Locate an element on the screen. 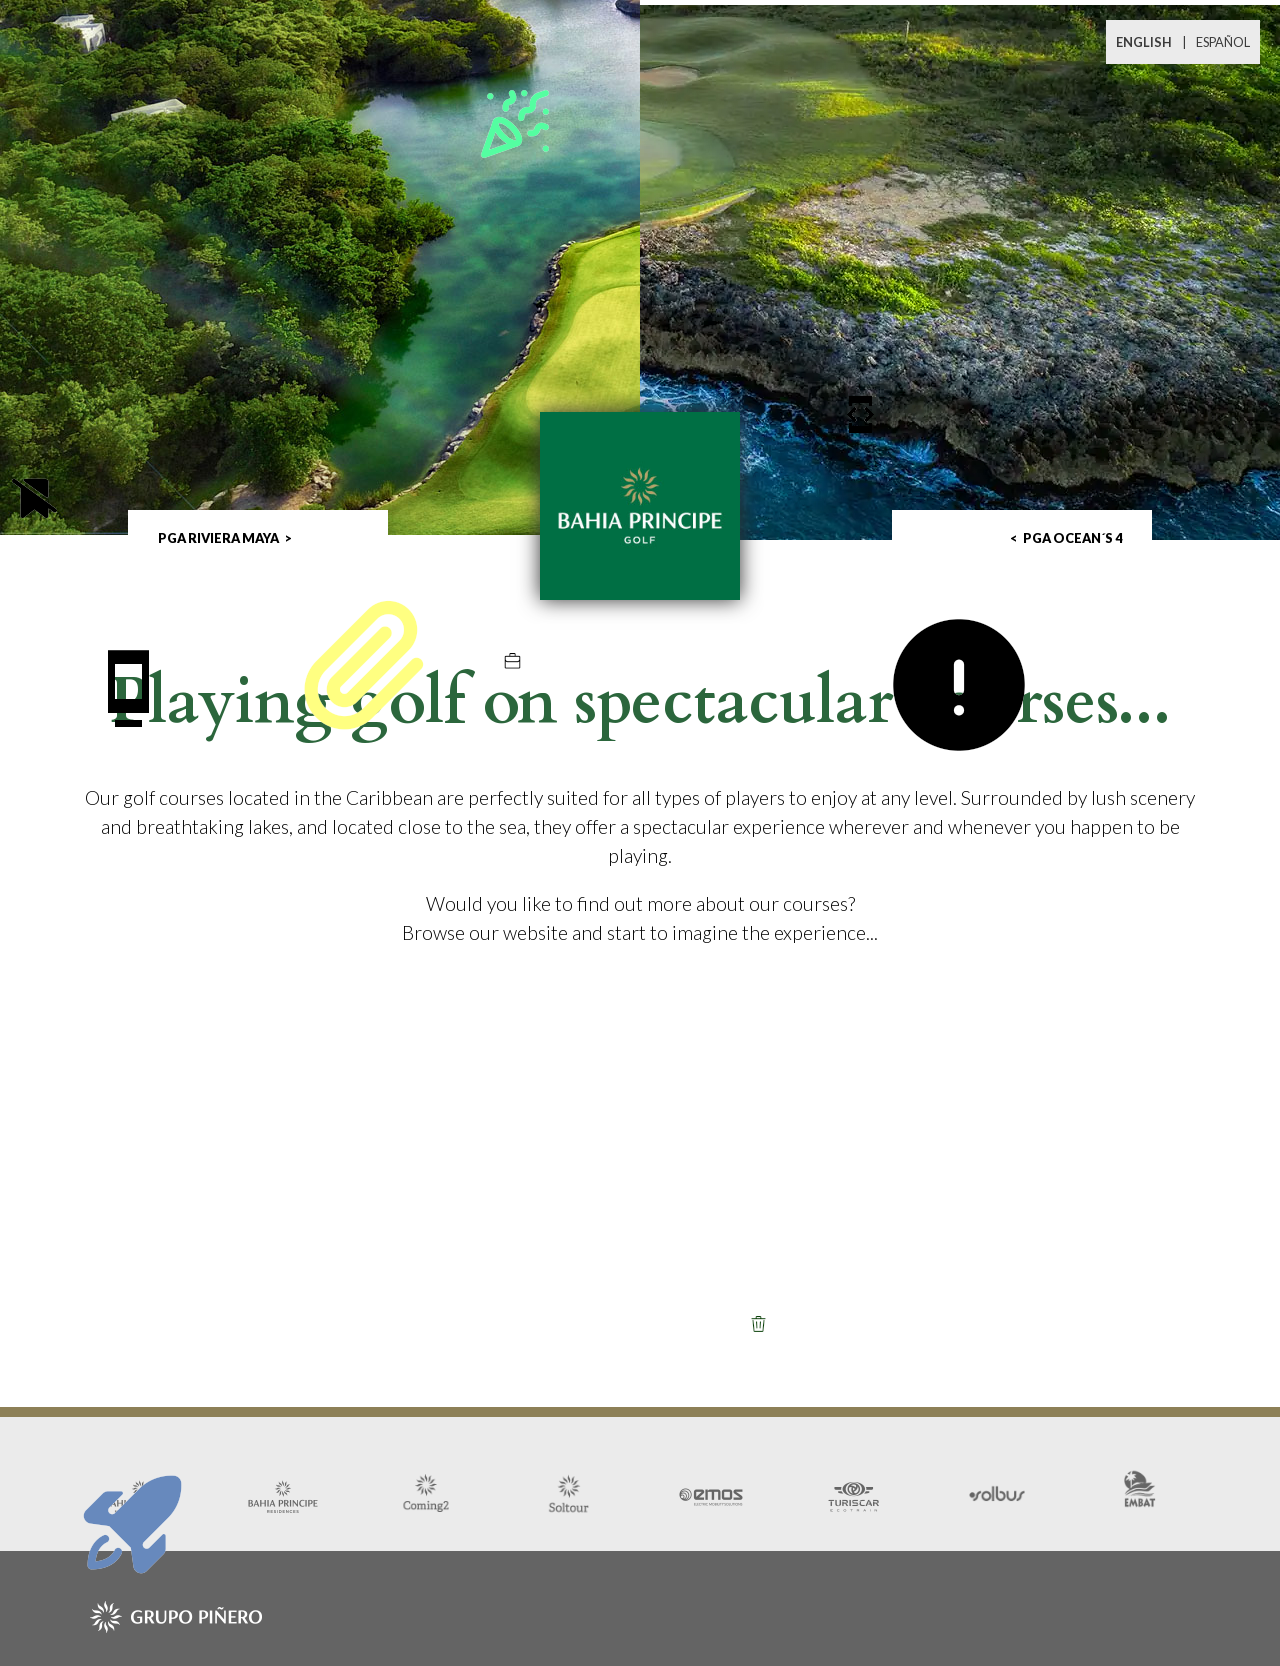 The height and width of the screenshot is (1666, 1280). dock your device to a charging station is located at coordinates (128, 688).